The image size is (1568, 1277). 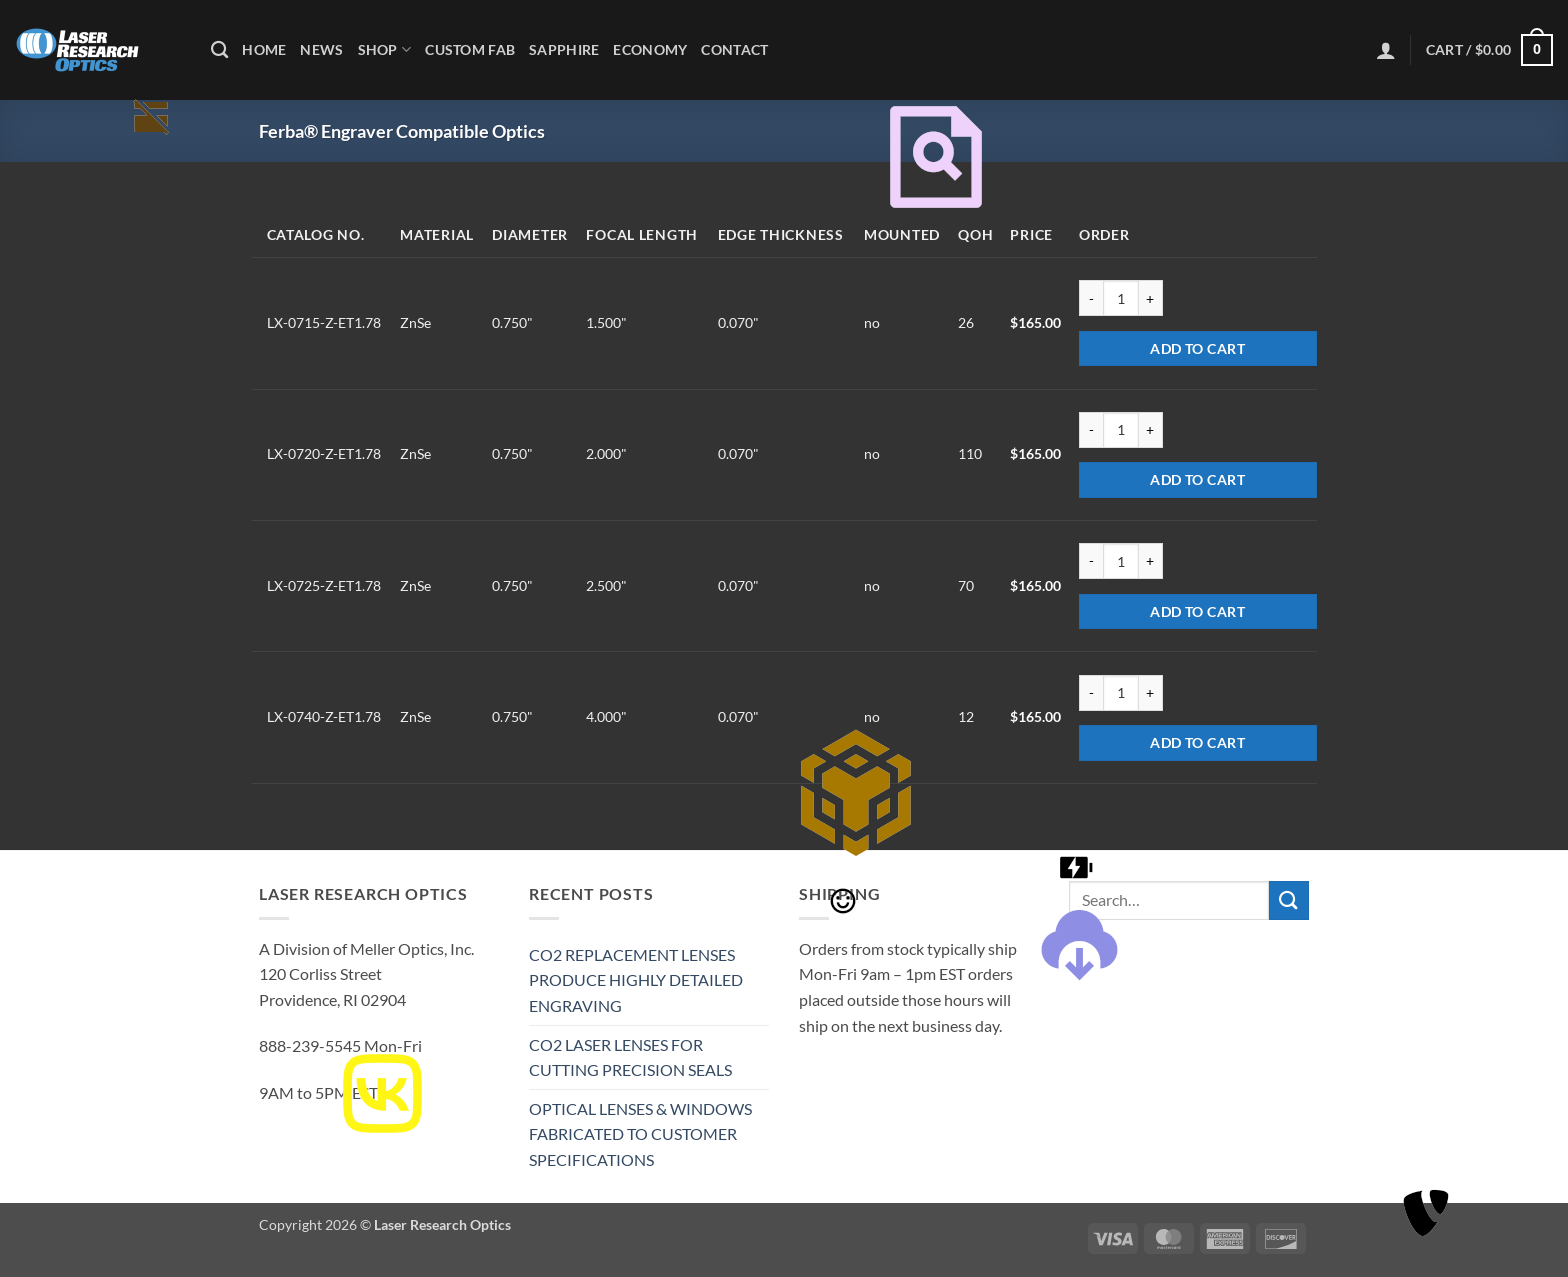 I want to click on no credit card required, so click(x=151, y=117).